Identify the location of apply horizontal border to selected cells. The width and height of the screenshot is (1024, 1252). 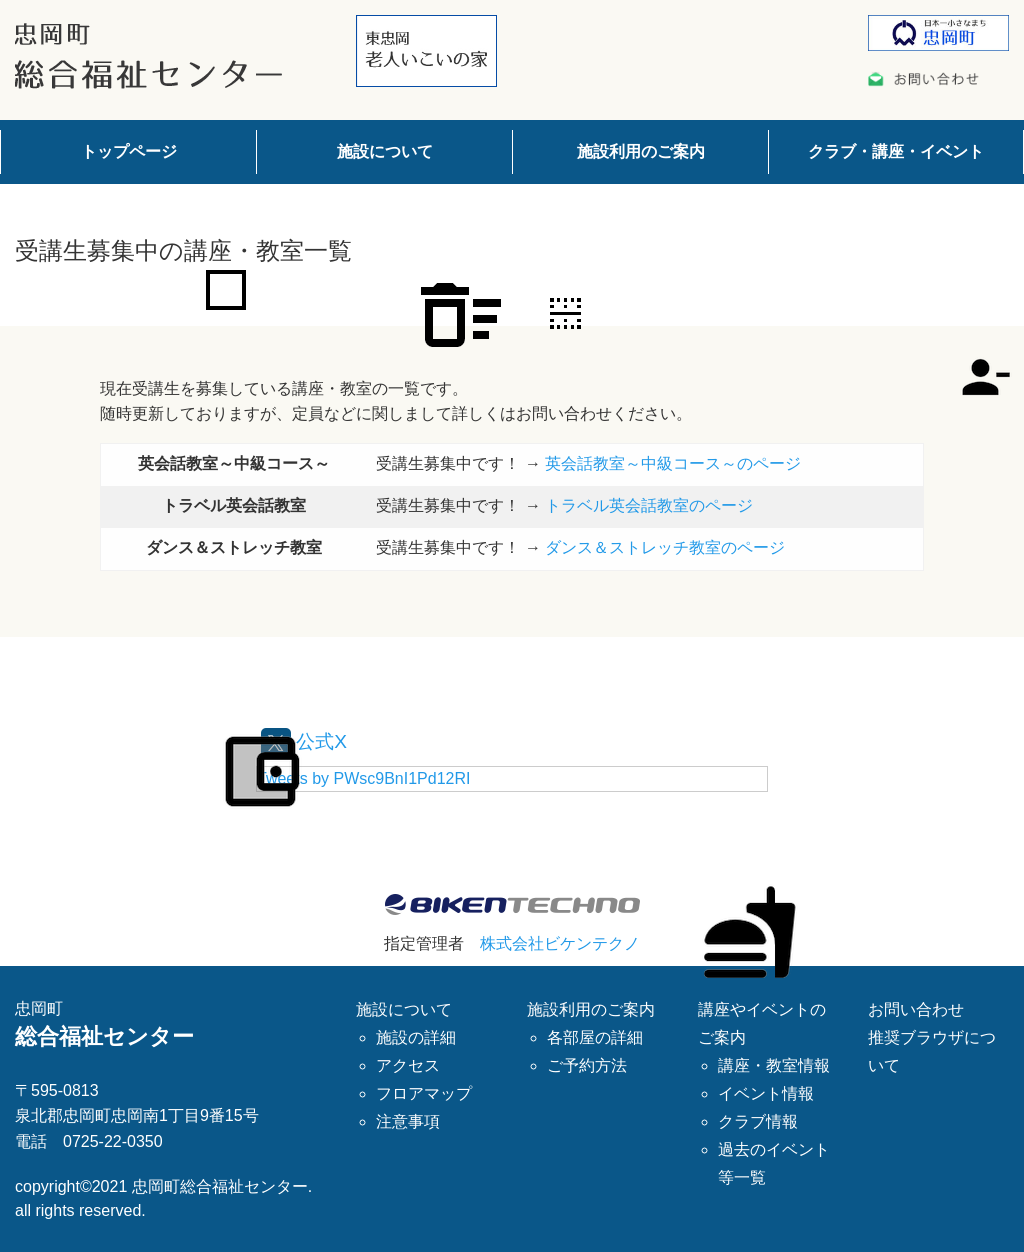
(565, 313).